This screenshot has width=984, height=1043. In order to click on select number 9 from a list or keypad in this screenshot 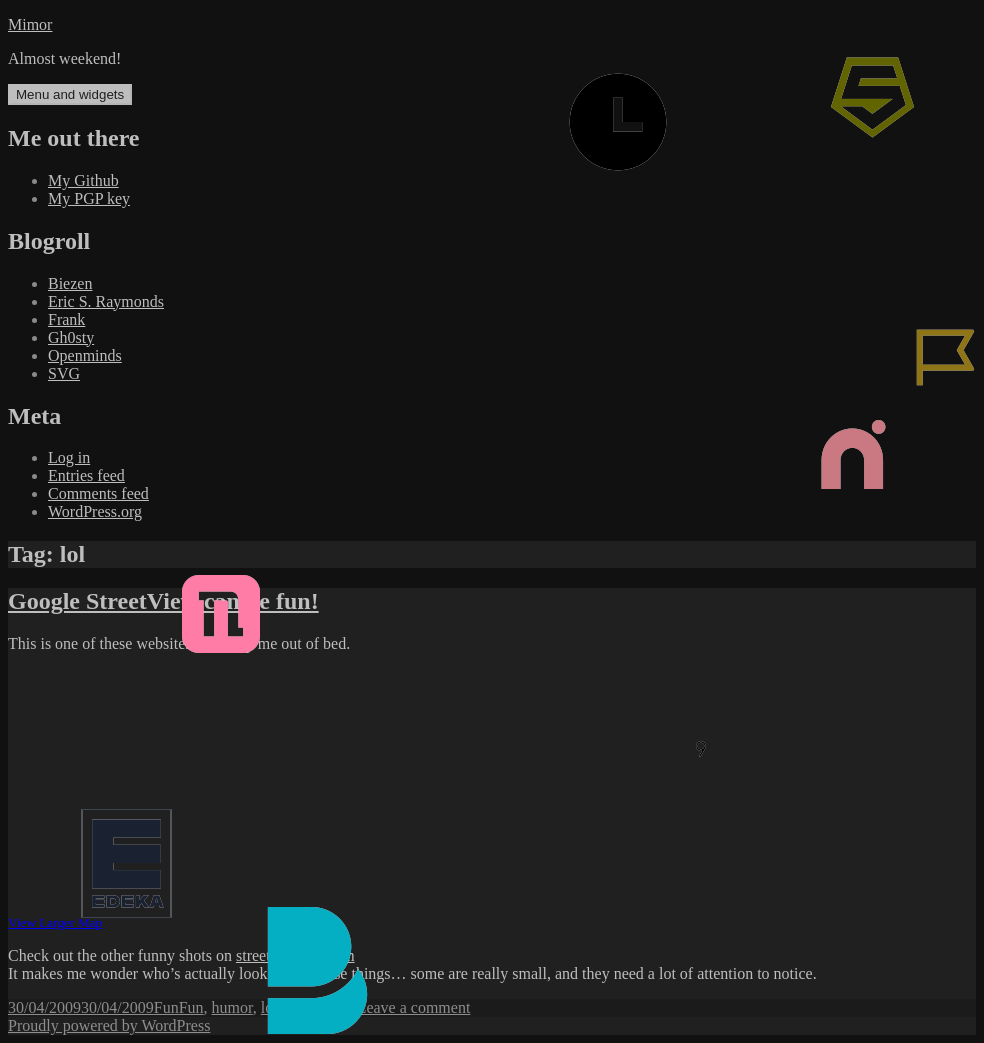, I will do `click(701, 749)`.